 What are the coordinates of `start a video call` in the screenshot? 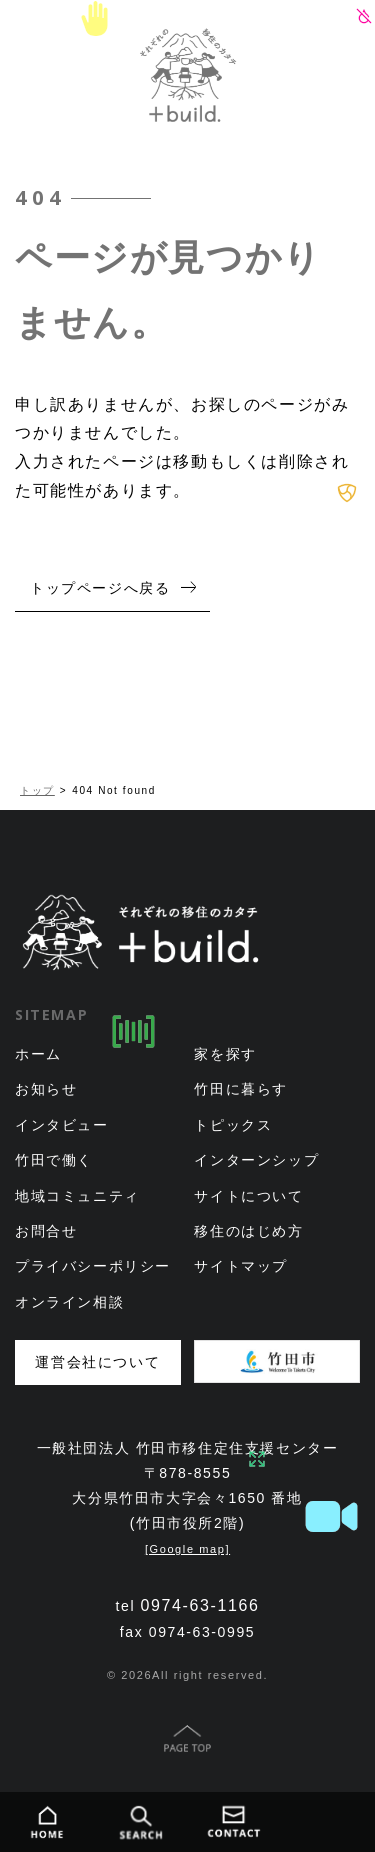 It's located at (331, 1516).